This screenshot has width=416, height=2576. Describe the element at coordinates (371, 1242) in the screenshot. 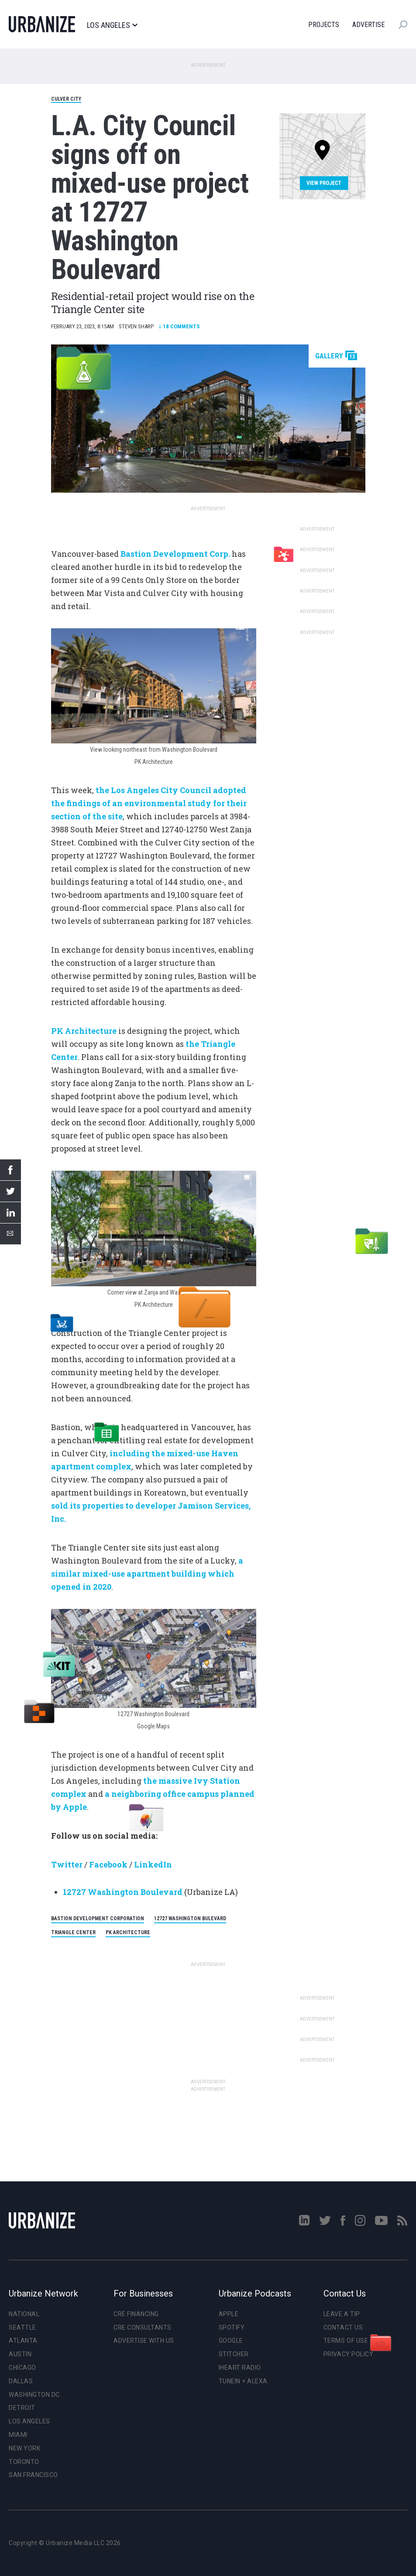

I see `open game development projects folder` at that location.